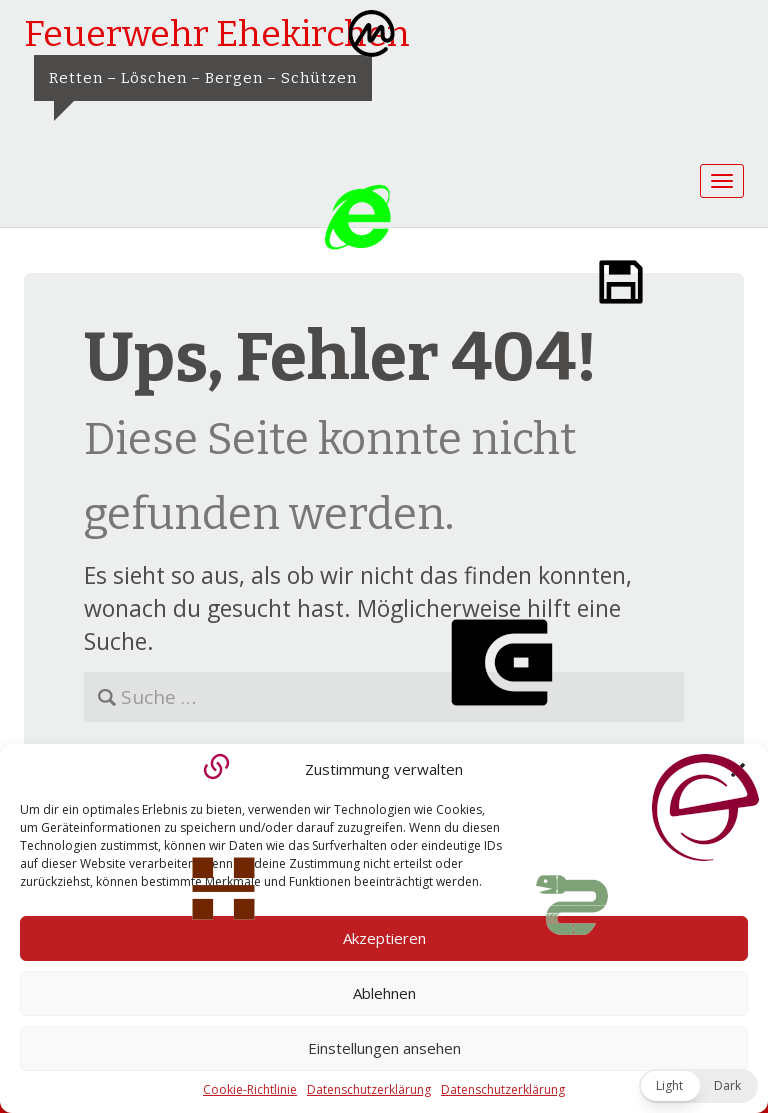 The width and height of the screenshot is (768, 1113). What do you see at coordinates (499, 662) in the screenshot?
I see `access your wallet or payment methods` at bounding box center [499, 662].